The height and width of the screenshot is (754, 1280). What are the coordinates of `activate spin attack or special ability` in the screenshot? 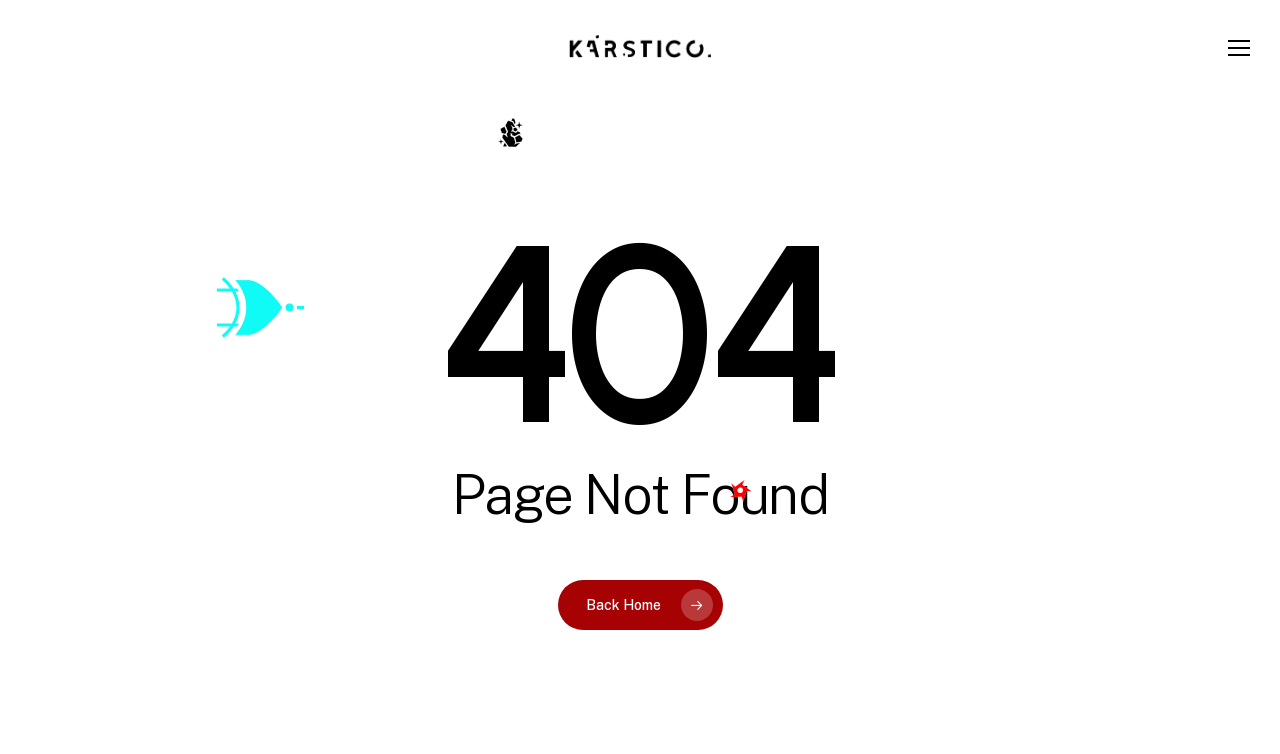 It's located at (741, 491).